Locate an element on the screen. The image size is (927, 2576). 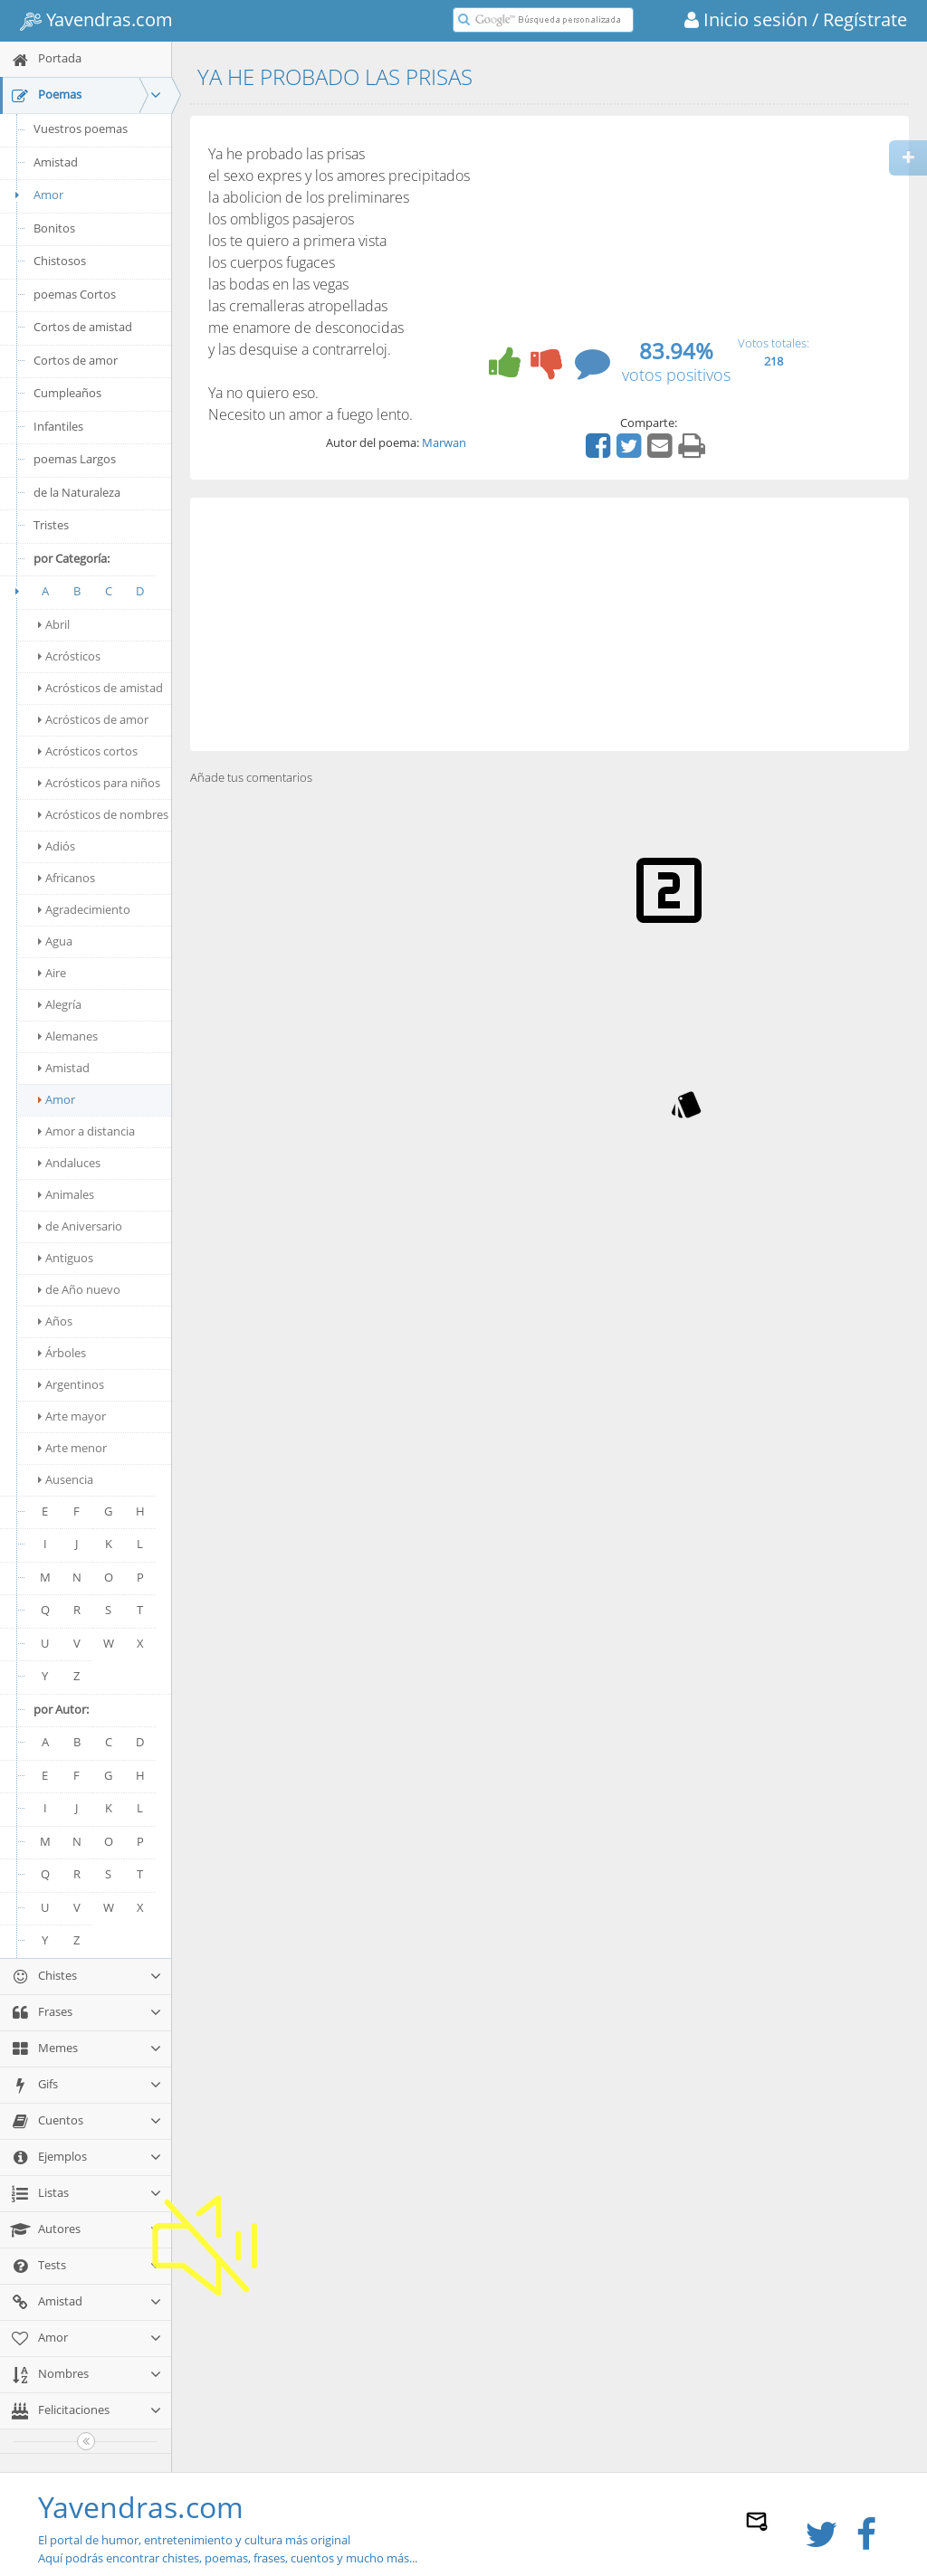
unsubscribe from a mailing list is located at coordinates (756, 2522).